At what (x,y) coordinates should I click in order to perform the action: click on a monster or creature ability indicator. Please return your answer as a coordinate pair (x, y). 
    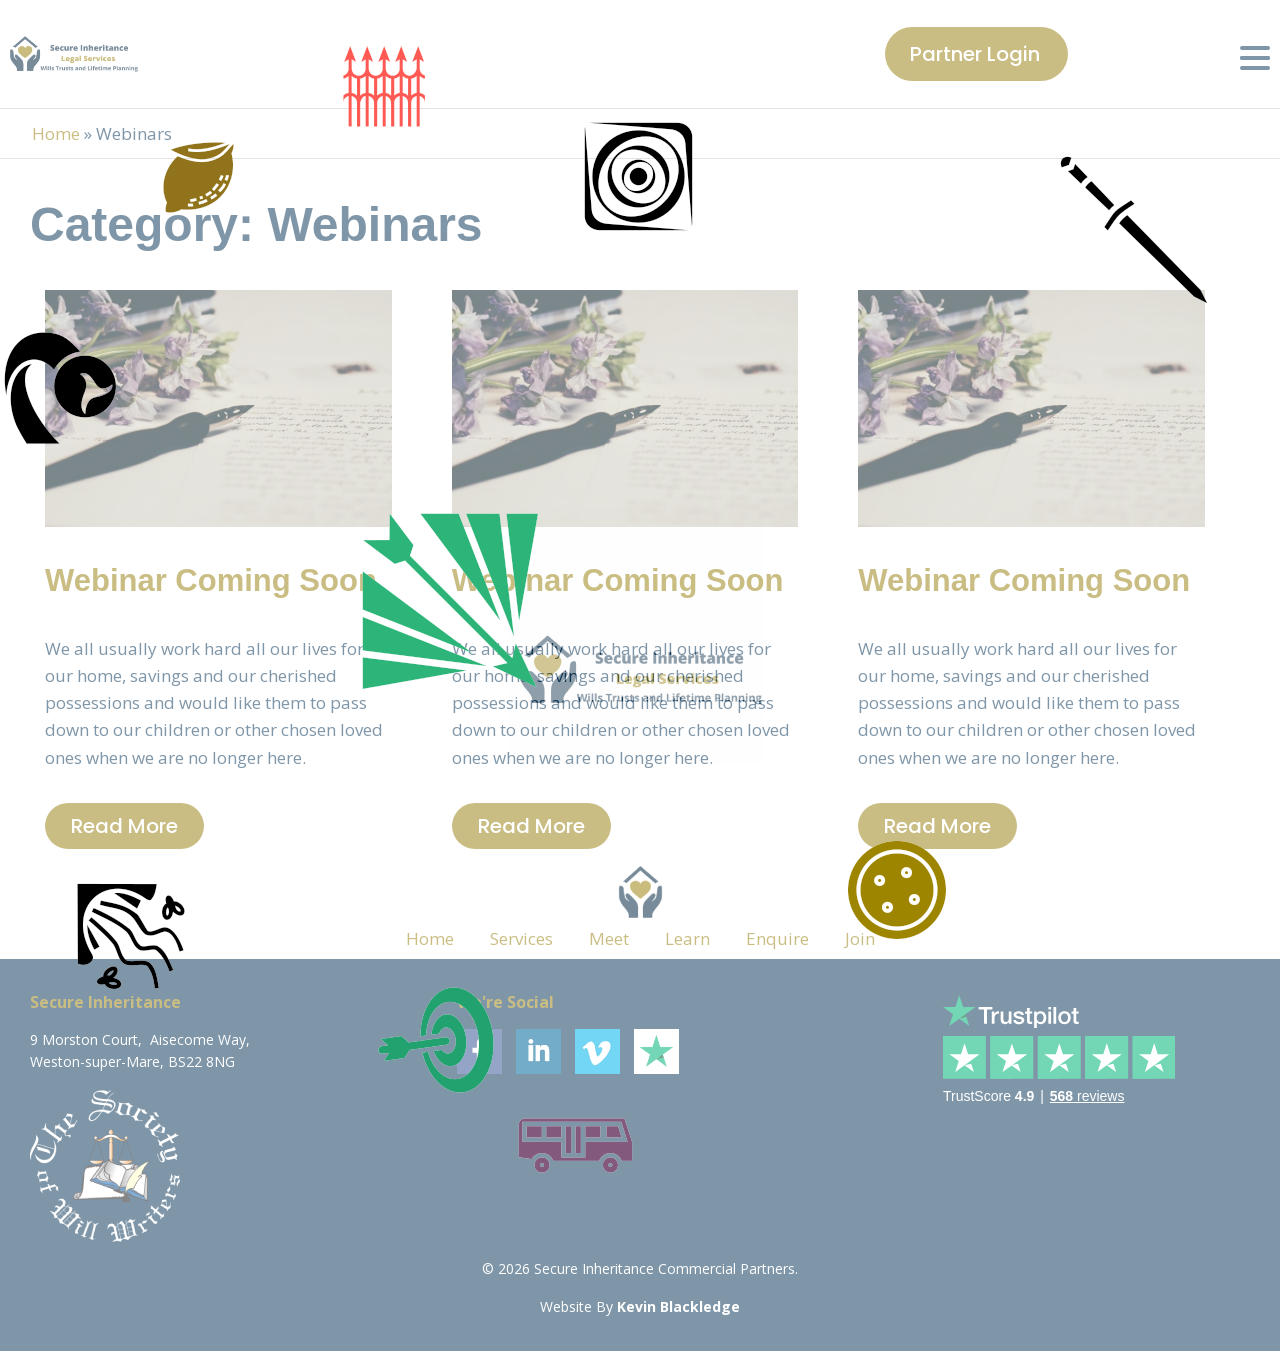
    Looking at the image, I should click on (60, 387).